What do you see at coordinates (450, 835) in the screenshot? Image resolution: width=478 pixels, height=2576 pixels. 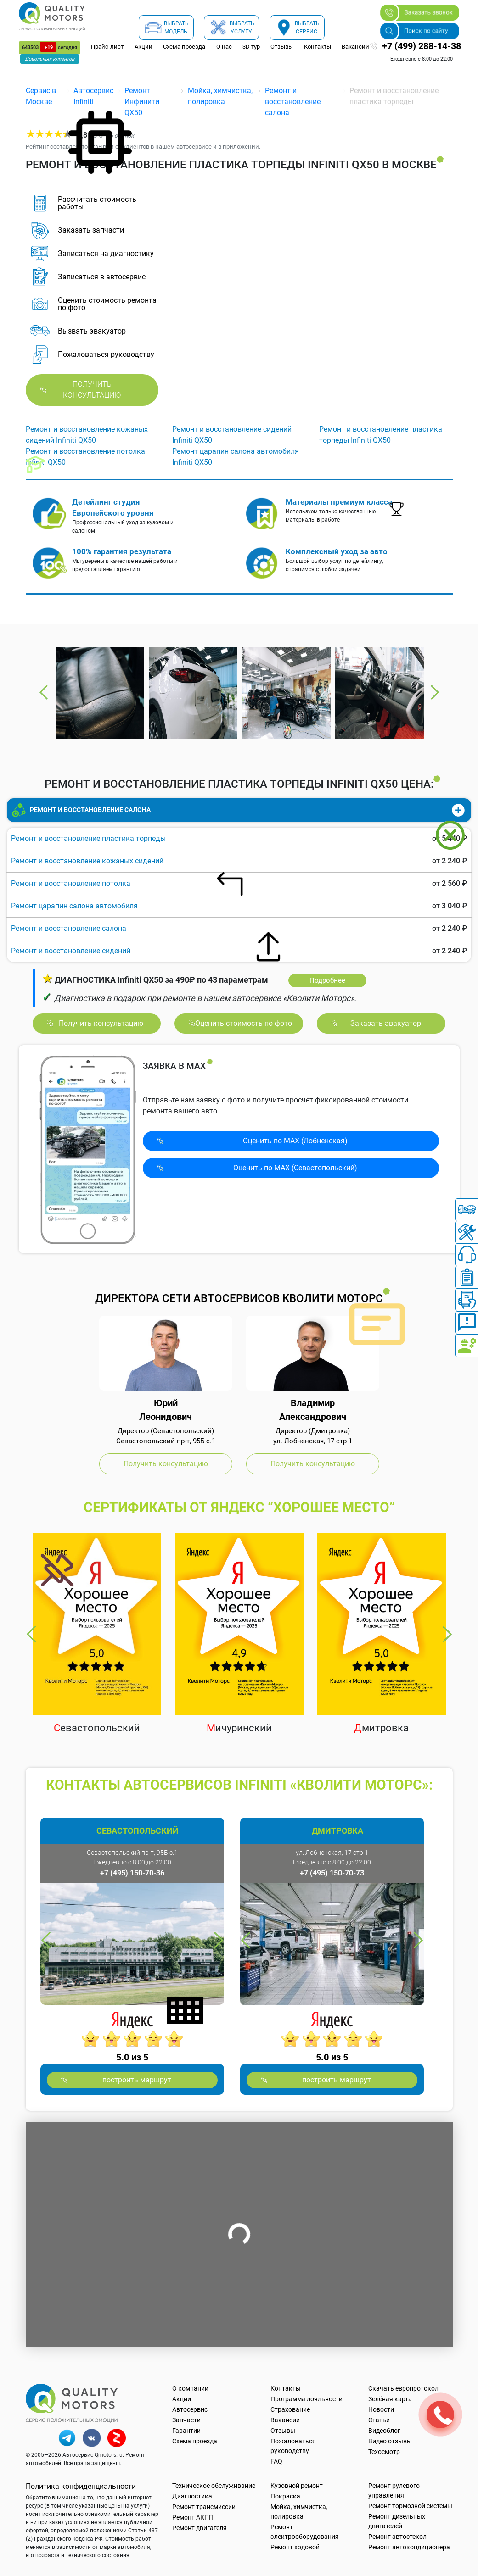 I see `close or dismiss a dialog` at bounding box center [450, 835].